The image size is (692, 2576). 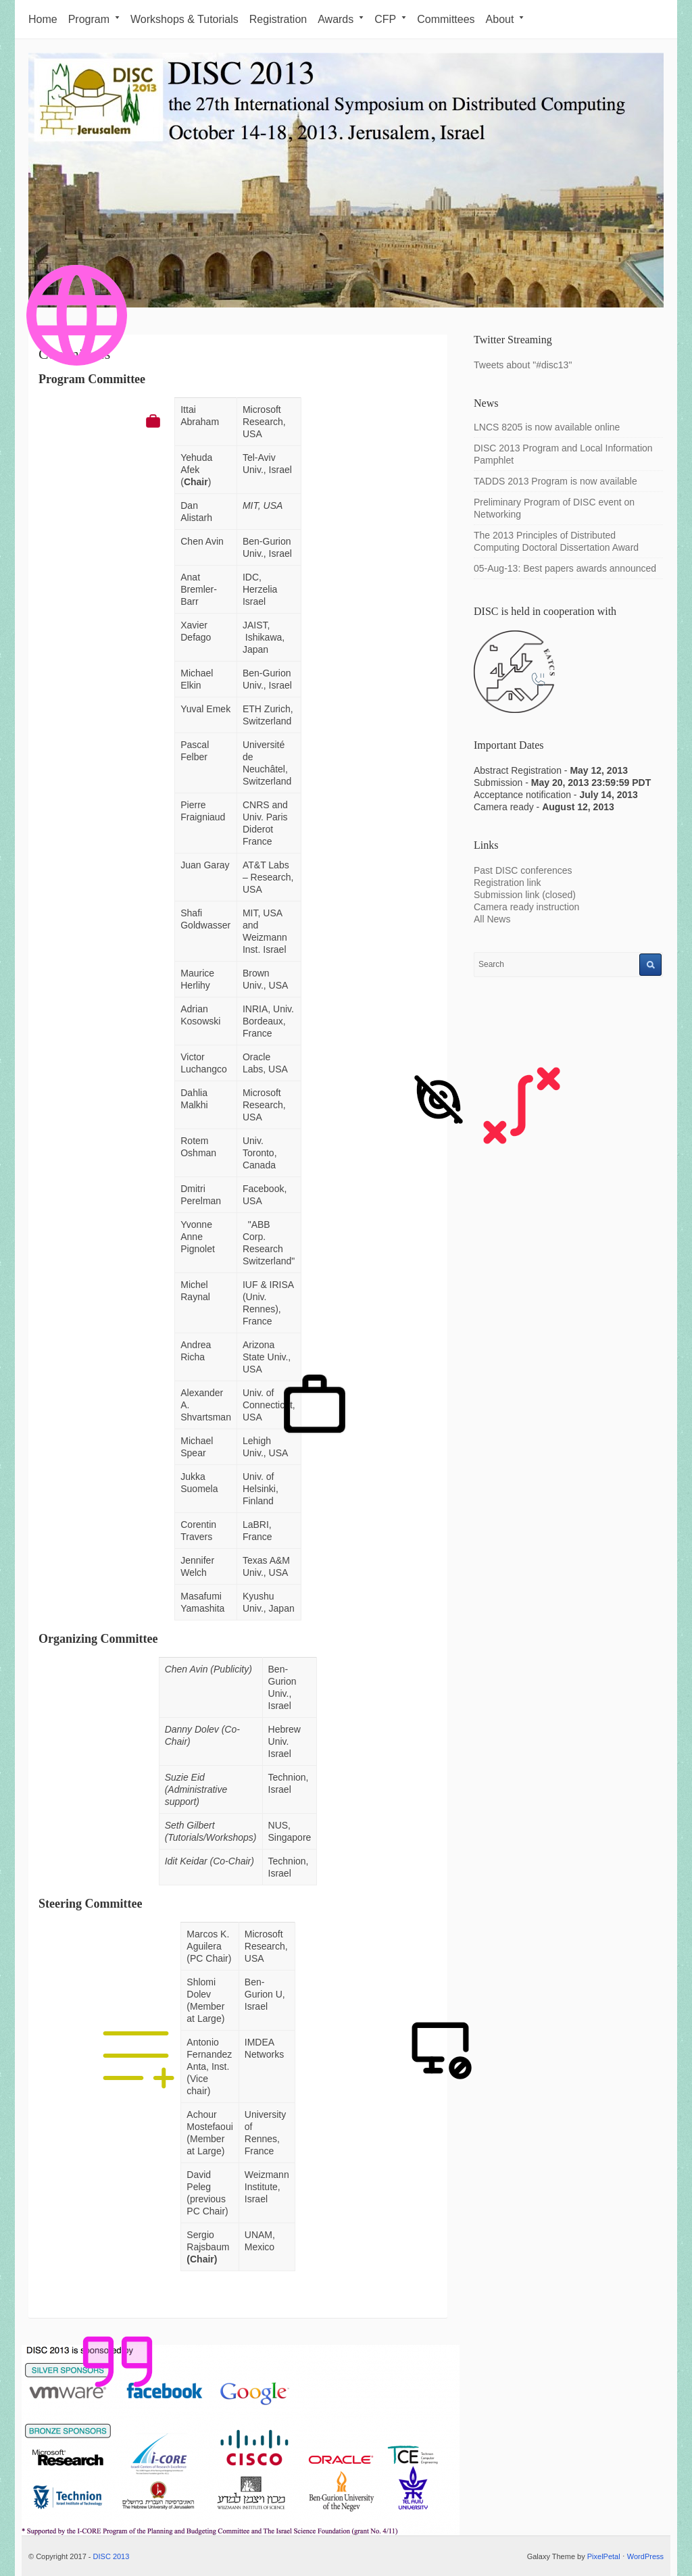 What do you see at coordinates (314, 1405) in the screenshot?
I see `view work or job-related content` at bounding box center [314, 1405].